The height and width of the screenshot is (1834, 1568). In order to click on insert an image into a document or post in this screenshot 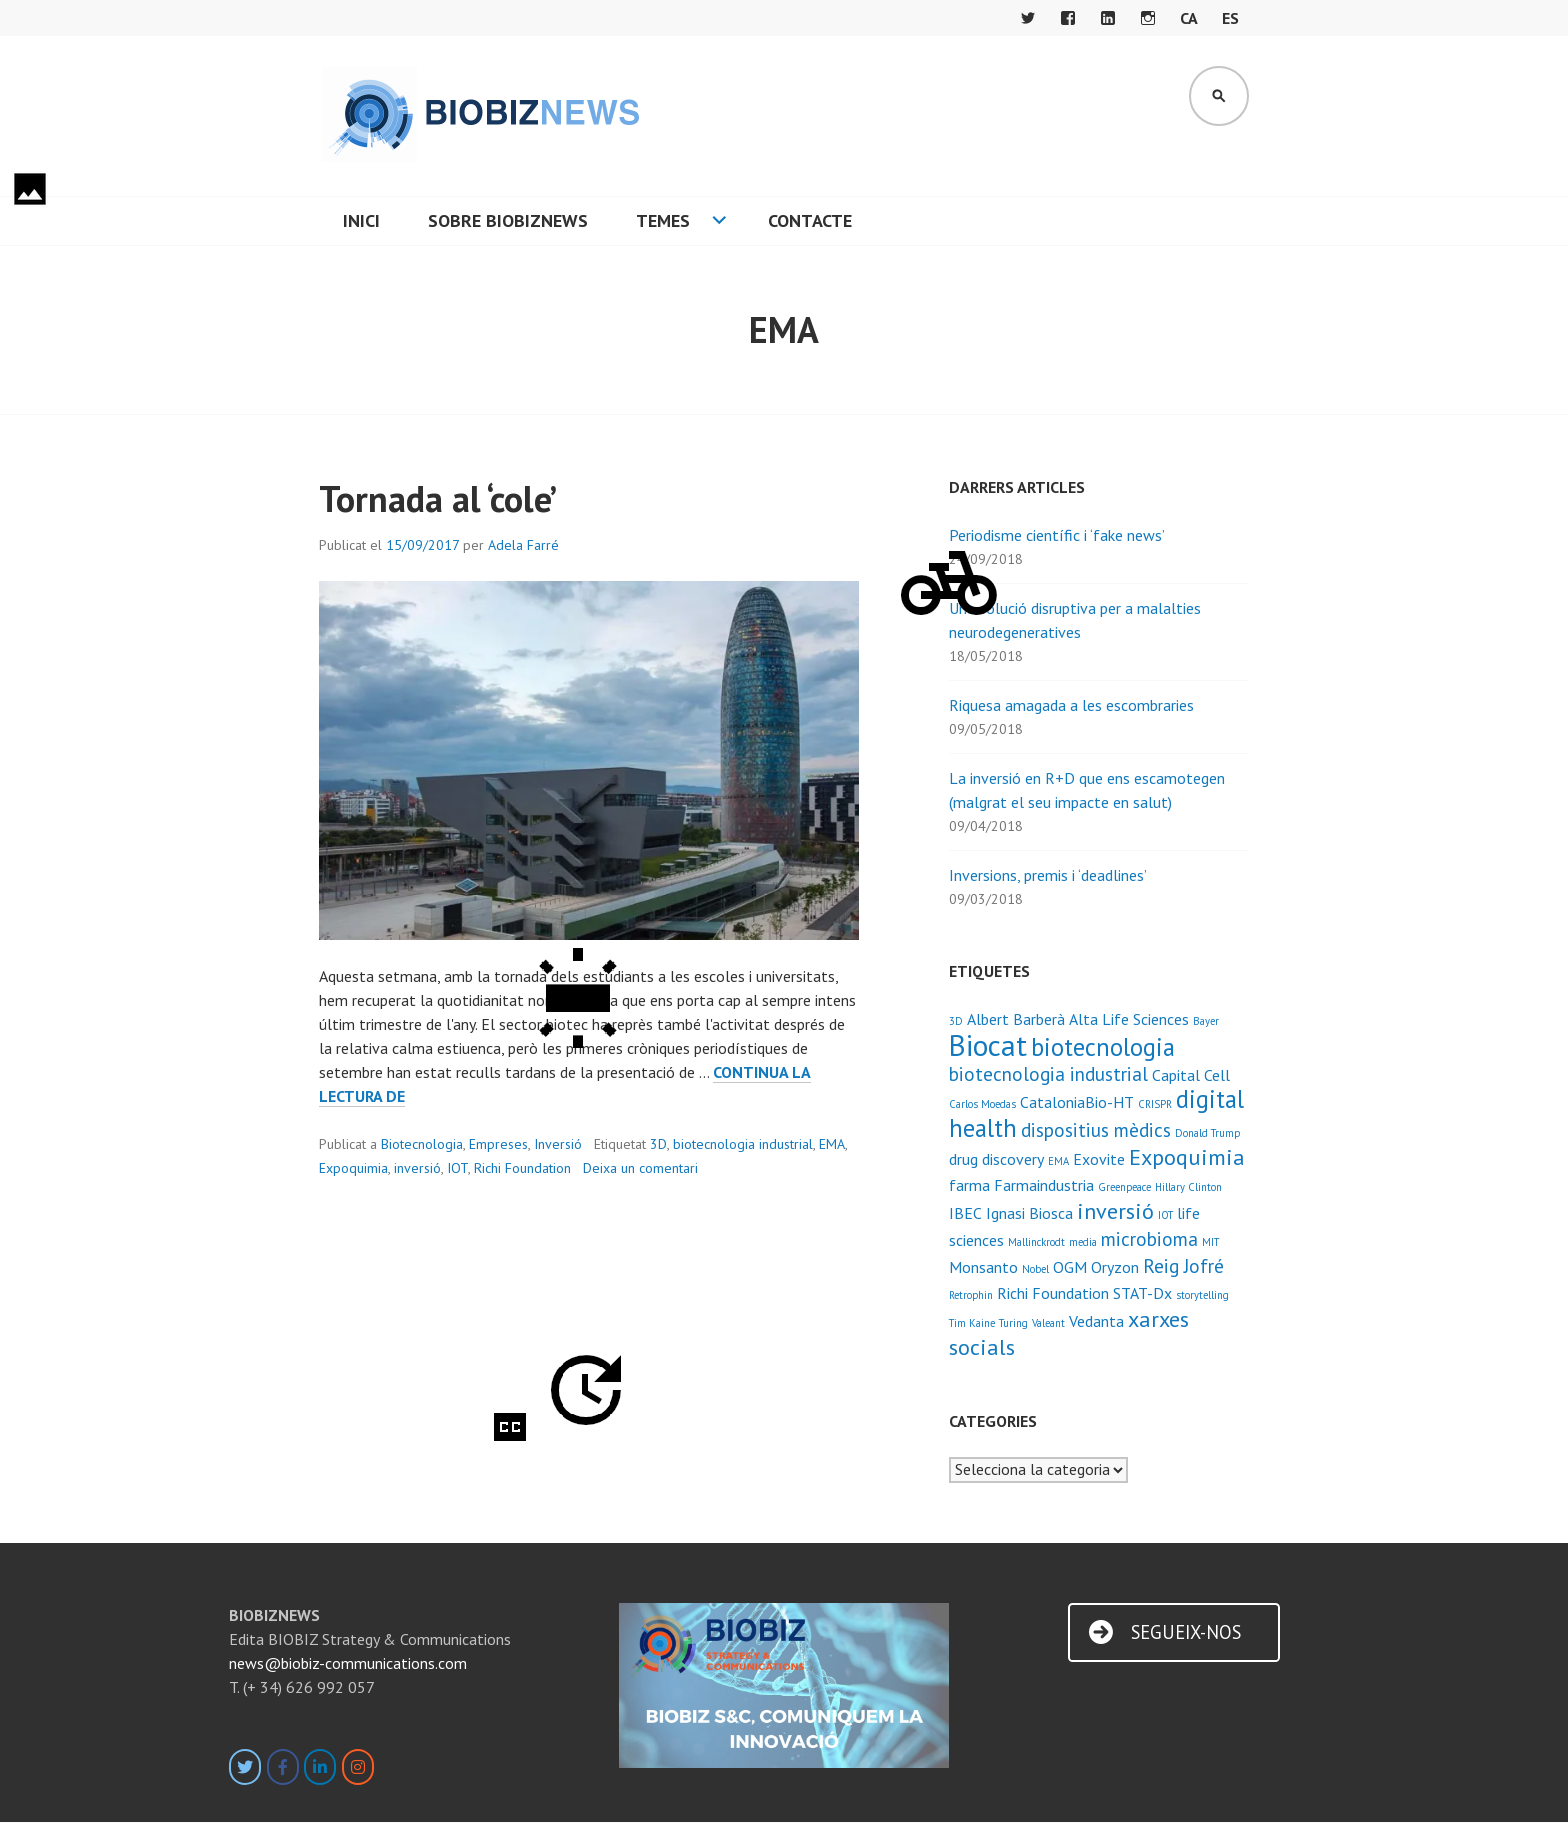, I will do `click(30, 189)`.